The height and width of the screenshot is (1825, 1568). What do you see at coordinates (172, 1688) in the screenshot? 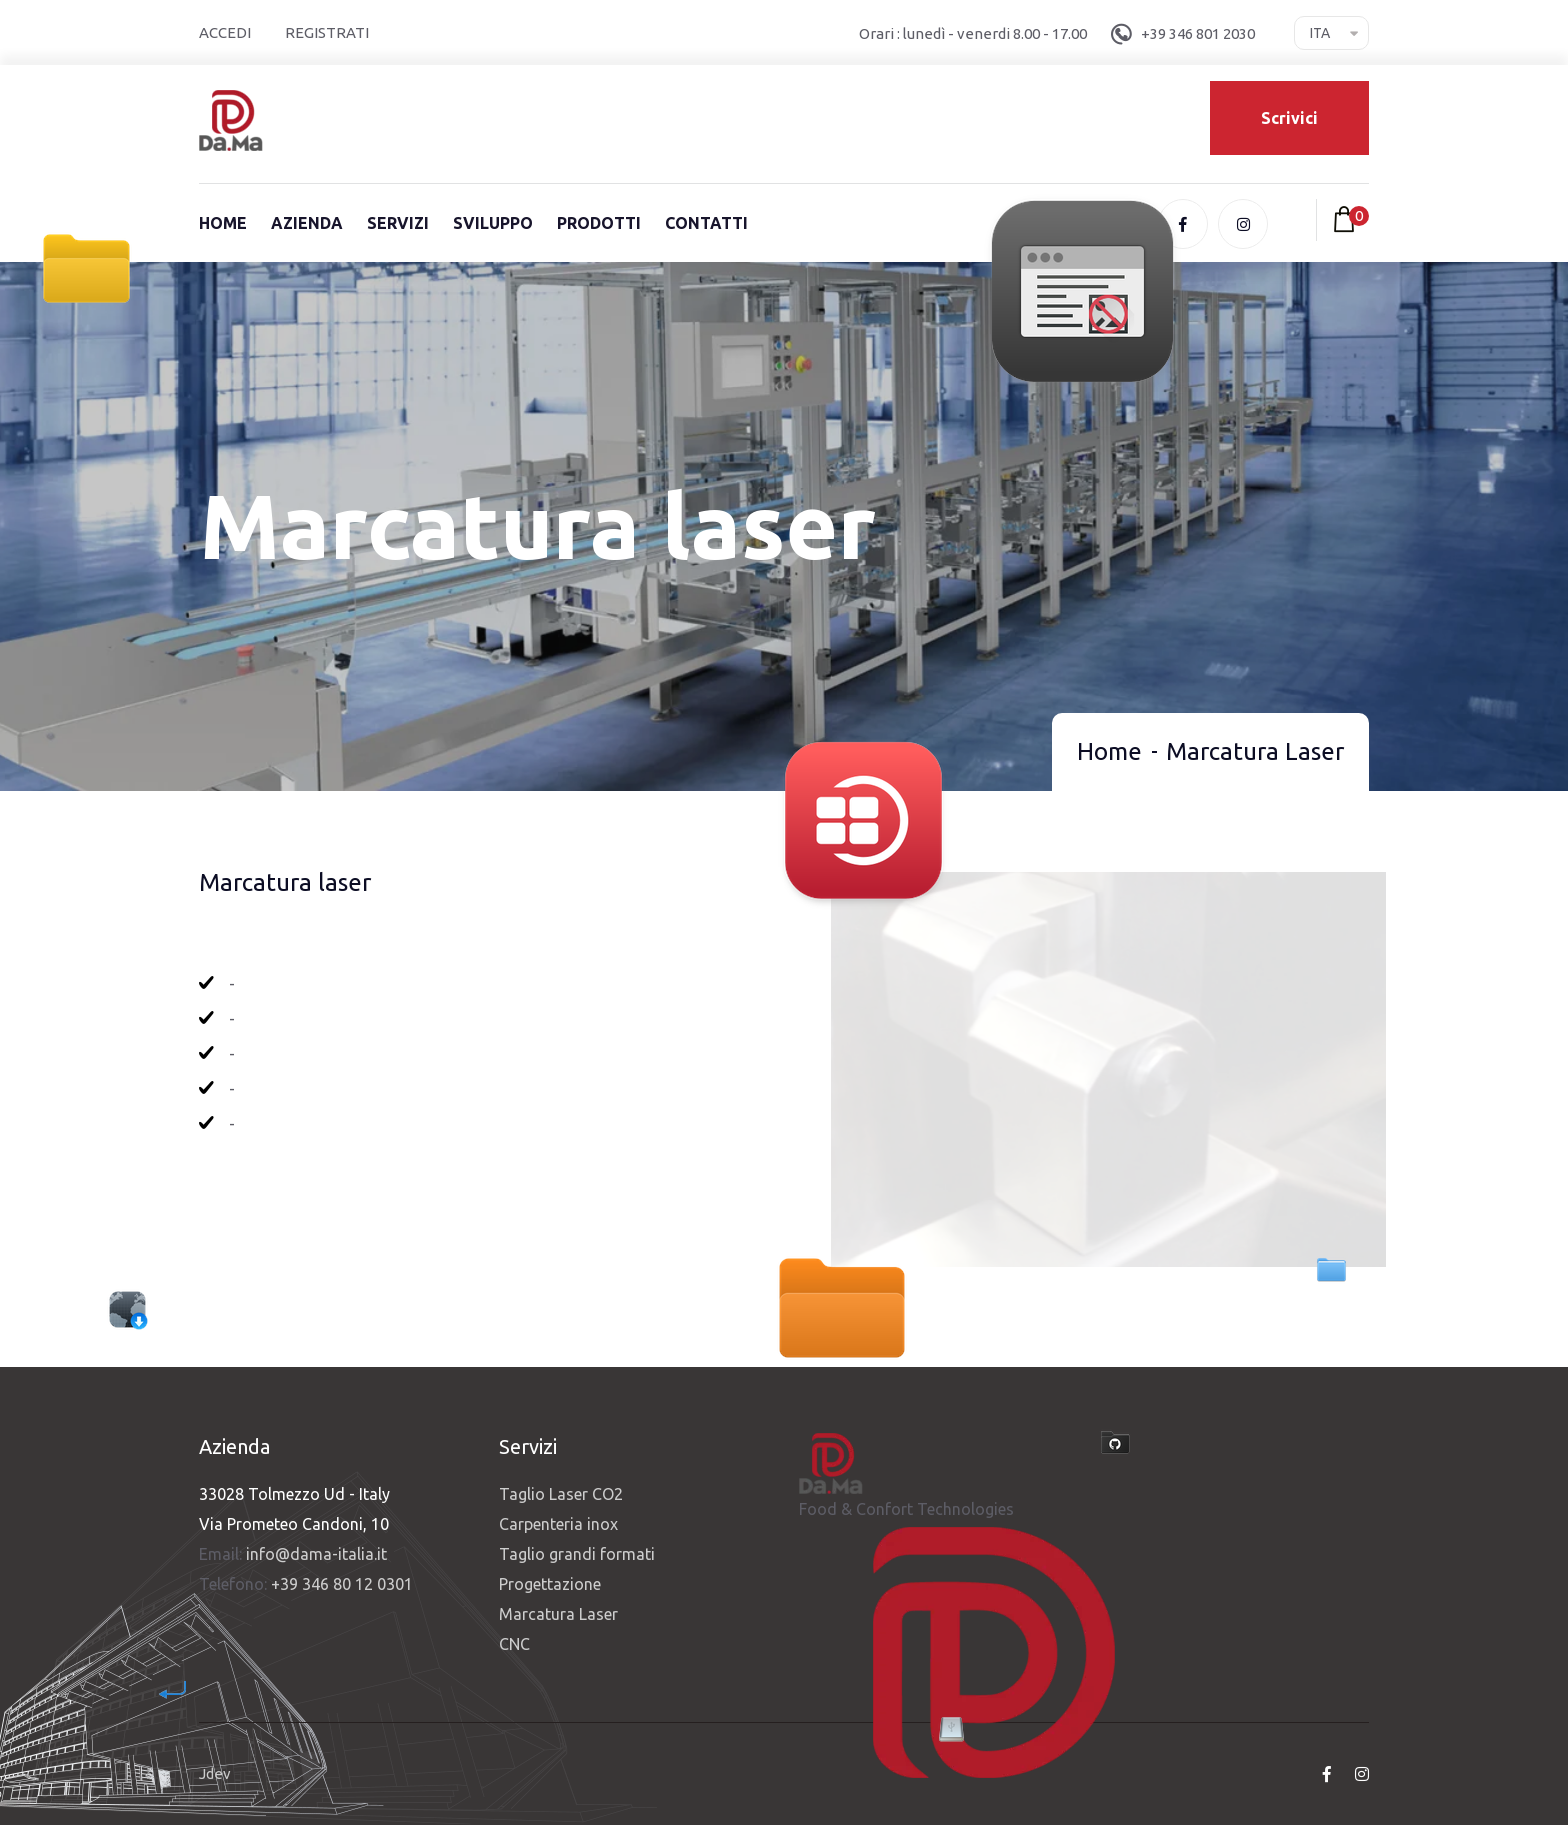
I see `reply to an email message` at bounding box center [172, 1688].